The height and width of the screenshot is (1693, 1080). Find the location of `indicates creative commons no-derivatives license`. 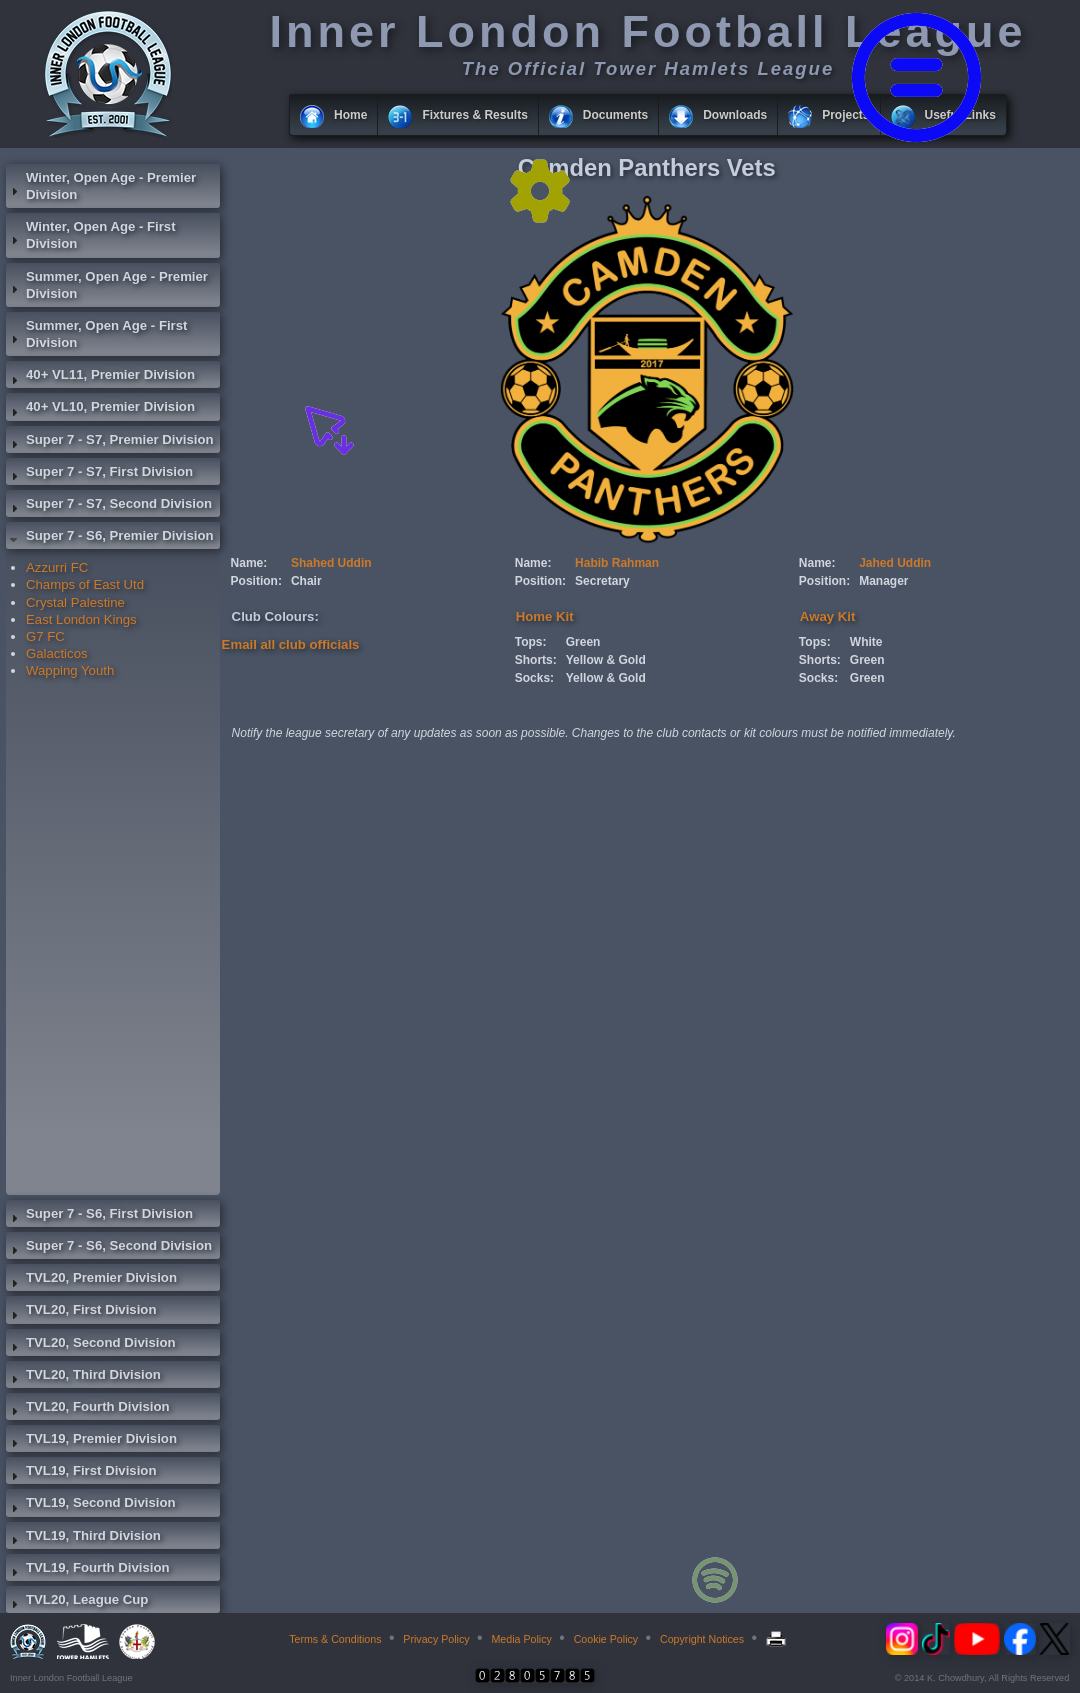

indicates creative commons no-derivatives license is located at coordinates (916, 77).